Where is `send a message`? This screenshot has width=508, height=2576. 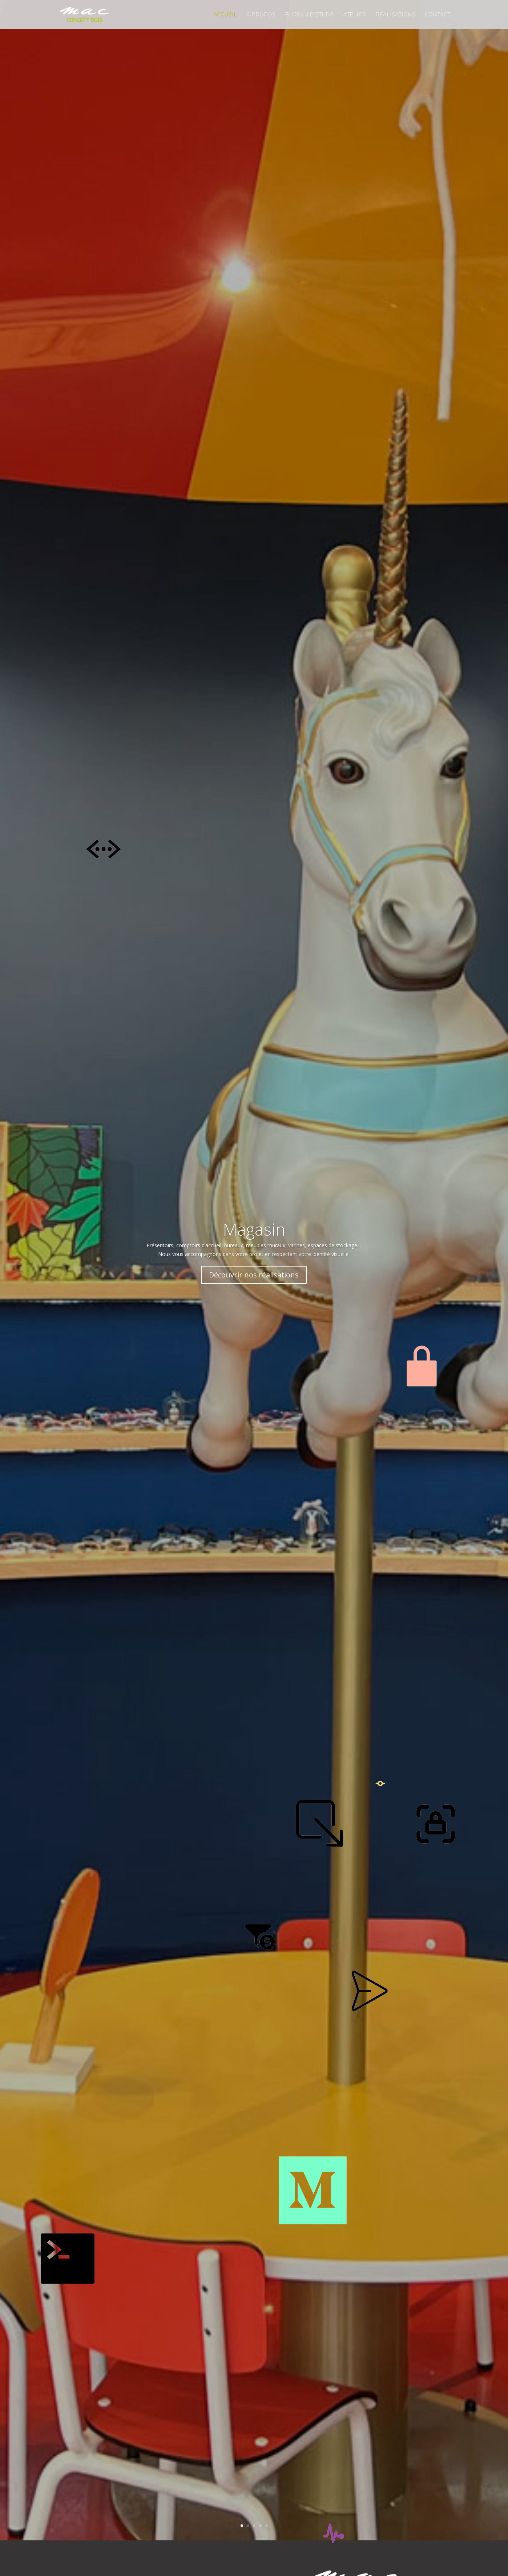 send a message is located at coordinates (367, 1991).